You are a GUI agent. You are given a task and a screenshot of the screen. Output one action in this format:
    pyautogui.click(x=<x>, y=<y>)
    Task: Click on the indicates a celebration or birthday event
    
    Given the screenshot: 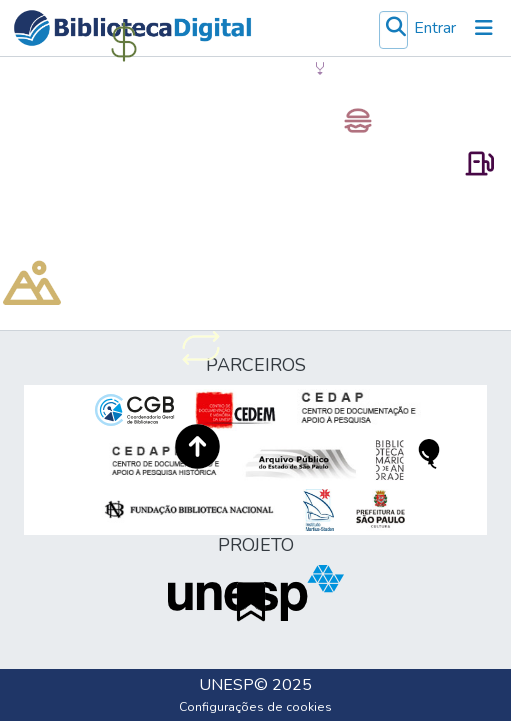 What is the action you would take?
    pyautogui.click(x=429, y=454)
    